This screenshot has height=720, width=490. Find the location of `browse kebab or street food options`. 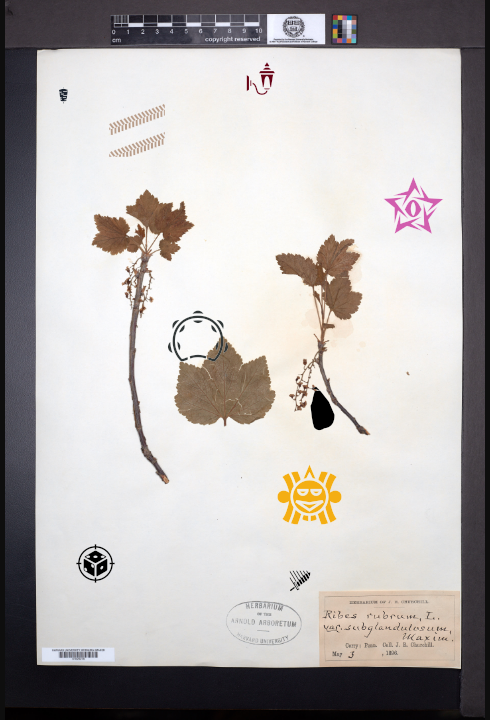

browse kebab or street food options is located at coordinates (63, 95).